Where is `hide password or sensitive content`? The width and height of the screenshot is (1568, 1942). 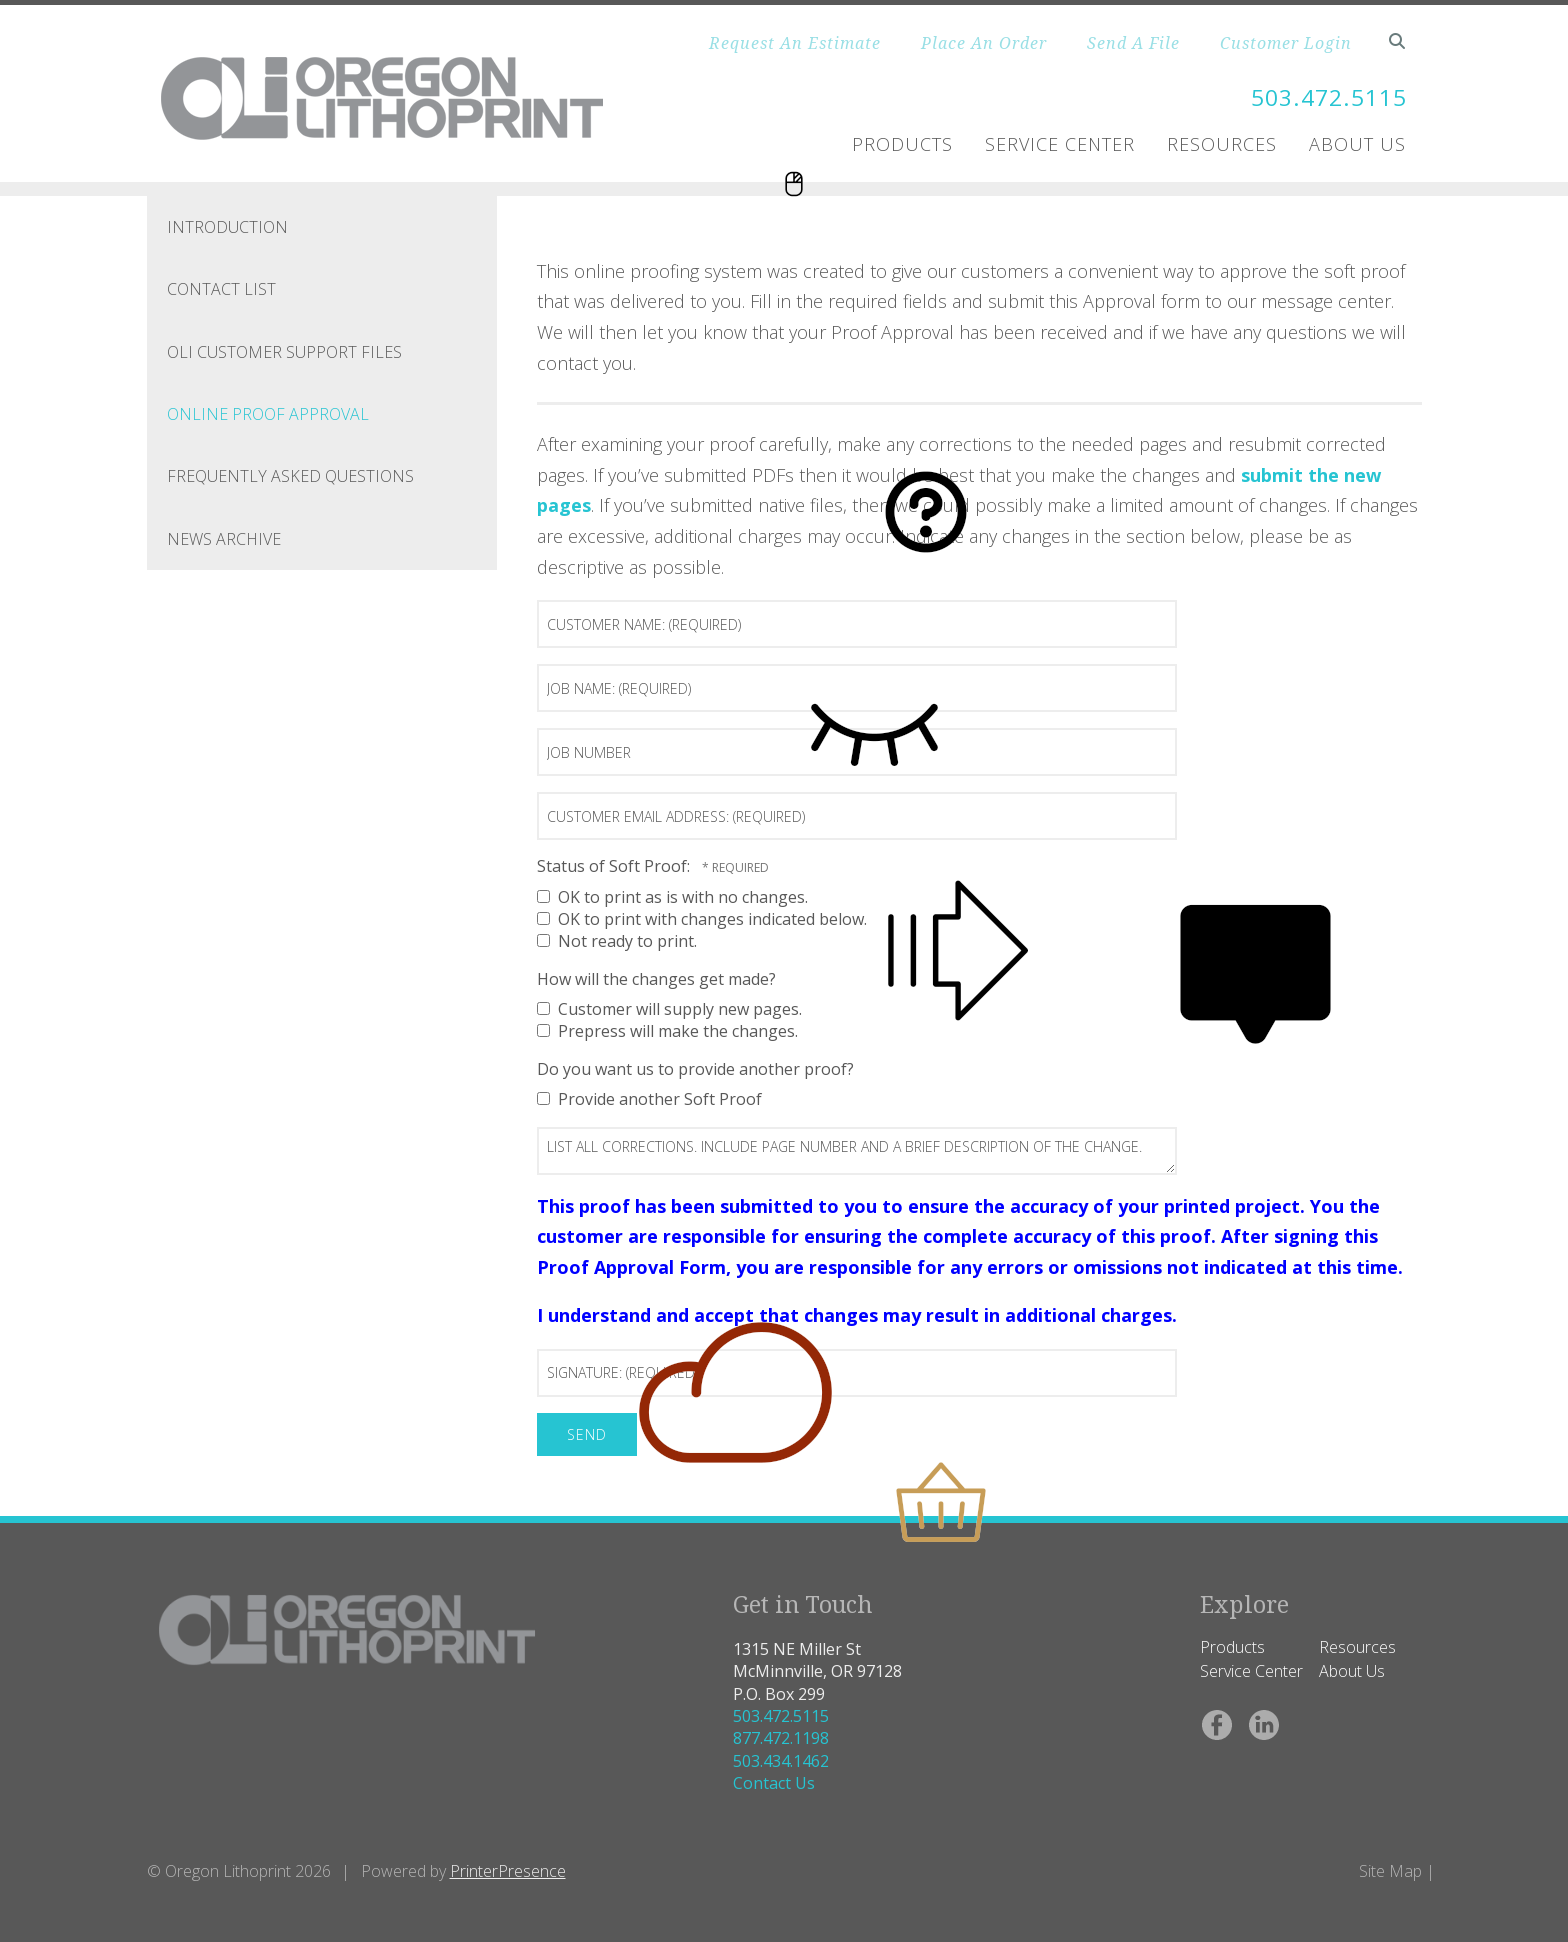 hide password or sensitive content is located at coordinates (874, 722).